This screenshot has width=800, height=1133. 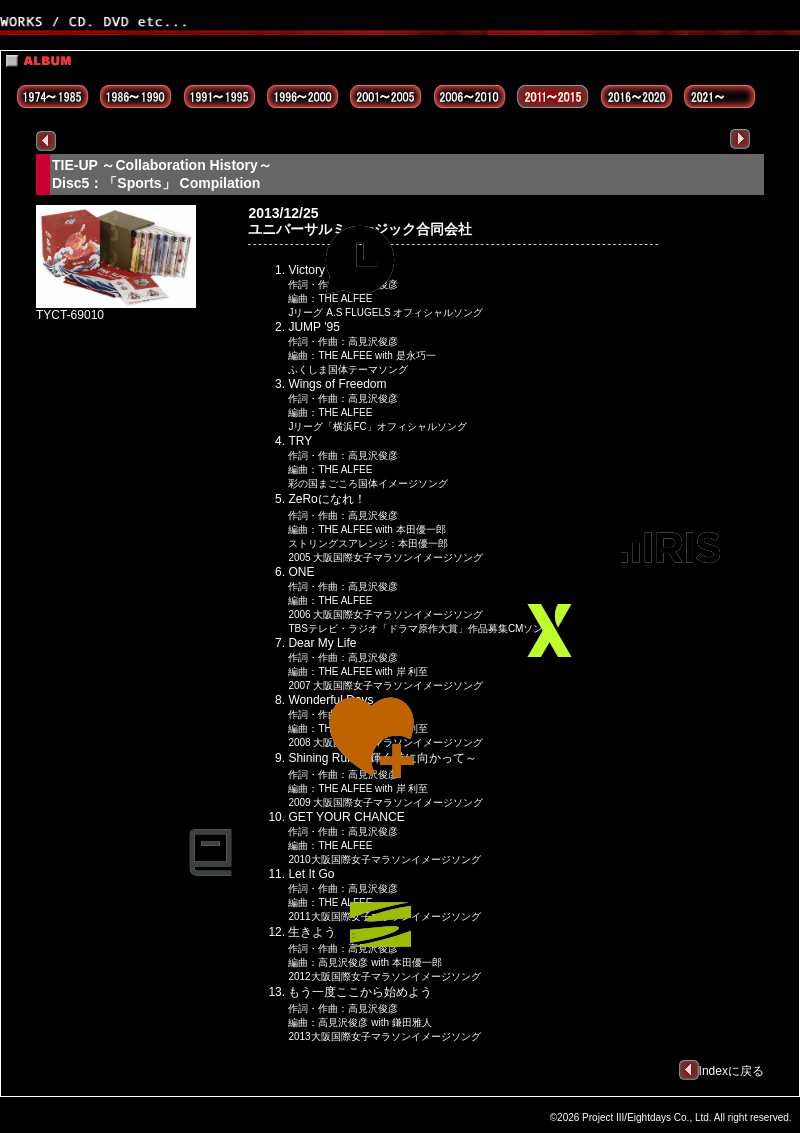 I want to click on open your library or reading list, so click(x=210, y=852).